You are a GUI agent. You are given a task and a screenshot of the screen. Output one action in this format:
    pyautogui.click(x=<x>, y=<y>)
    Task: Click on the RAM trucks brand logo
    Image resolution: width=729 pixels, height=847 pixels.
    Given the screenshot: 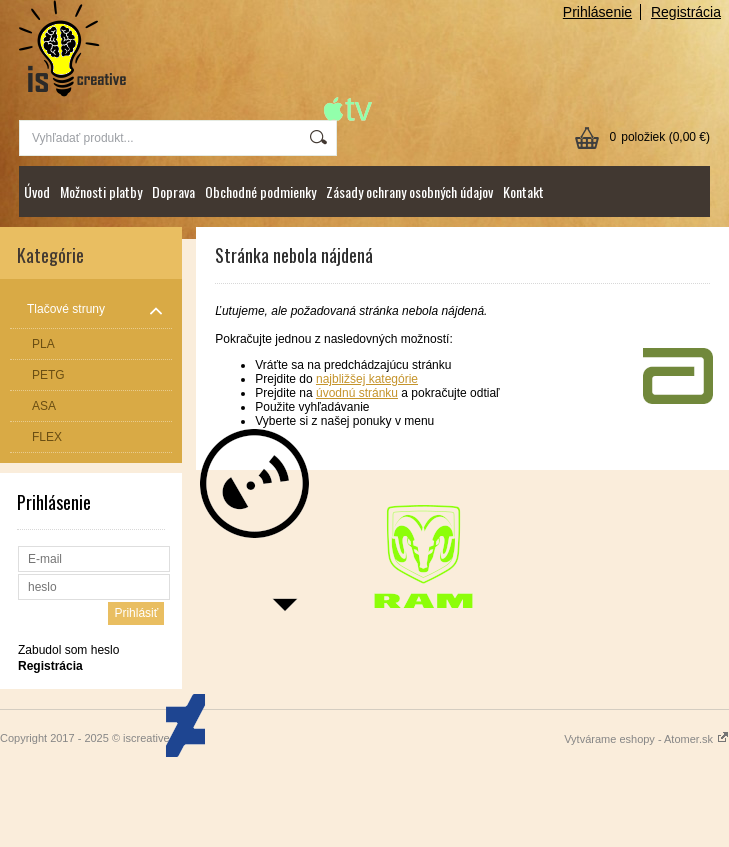 What is the action you would take?
    pyautogui.click(x=423, y=556)
    